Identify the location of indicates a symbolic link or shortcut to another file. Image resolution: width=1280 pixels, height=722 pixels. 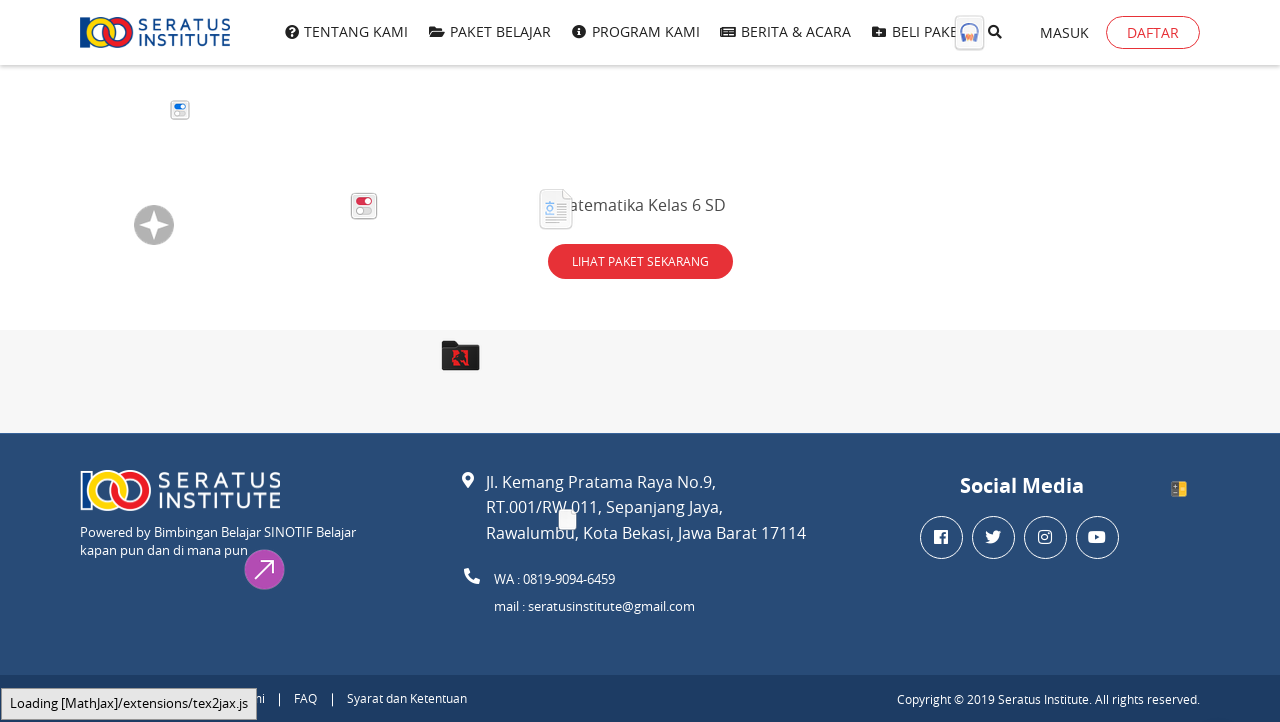
(264, 569).